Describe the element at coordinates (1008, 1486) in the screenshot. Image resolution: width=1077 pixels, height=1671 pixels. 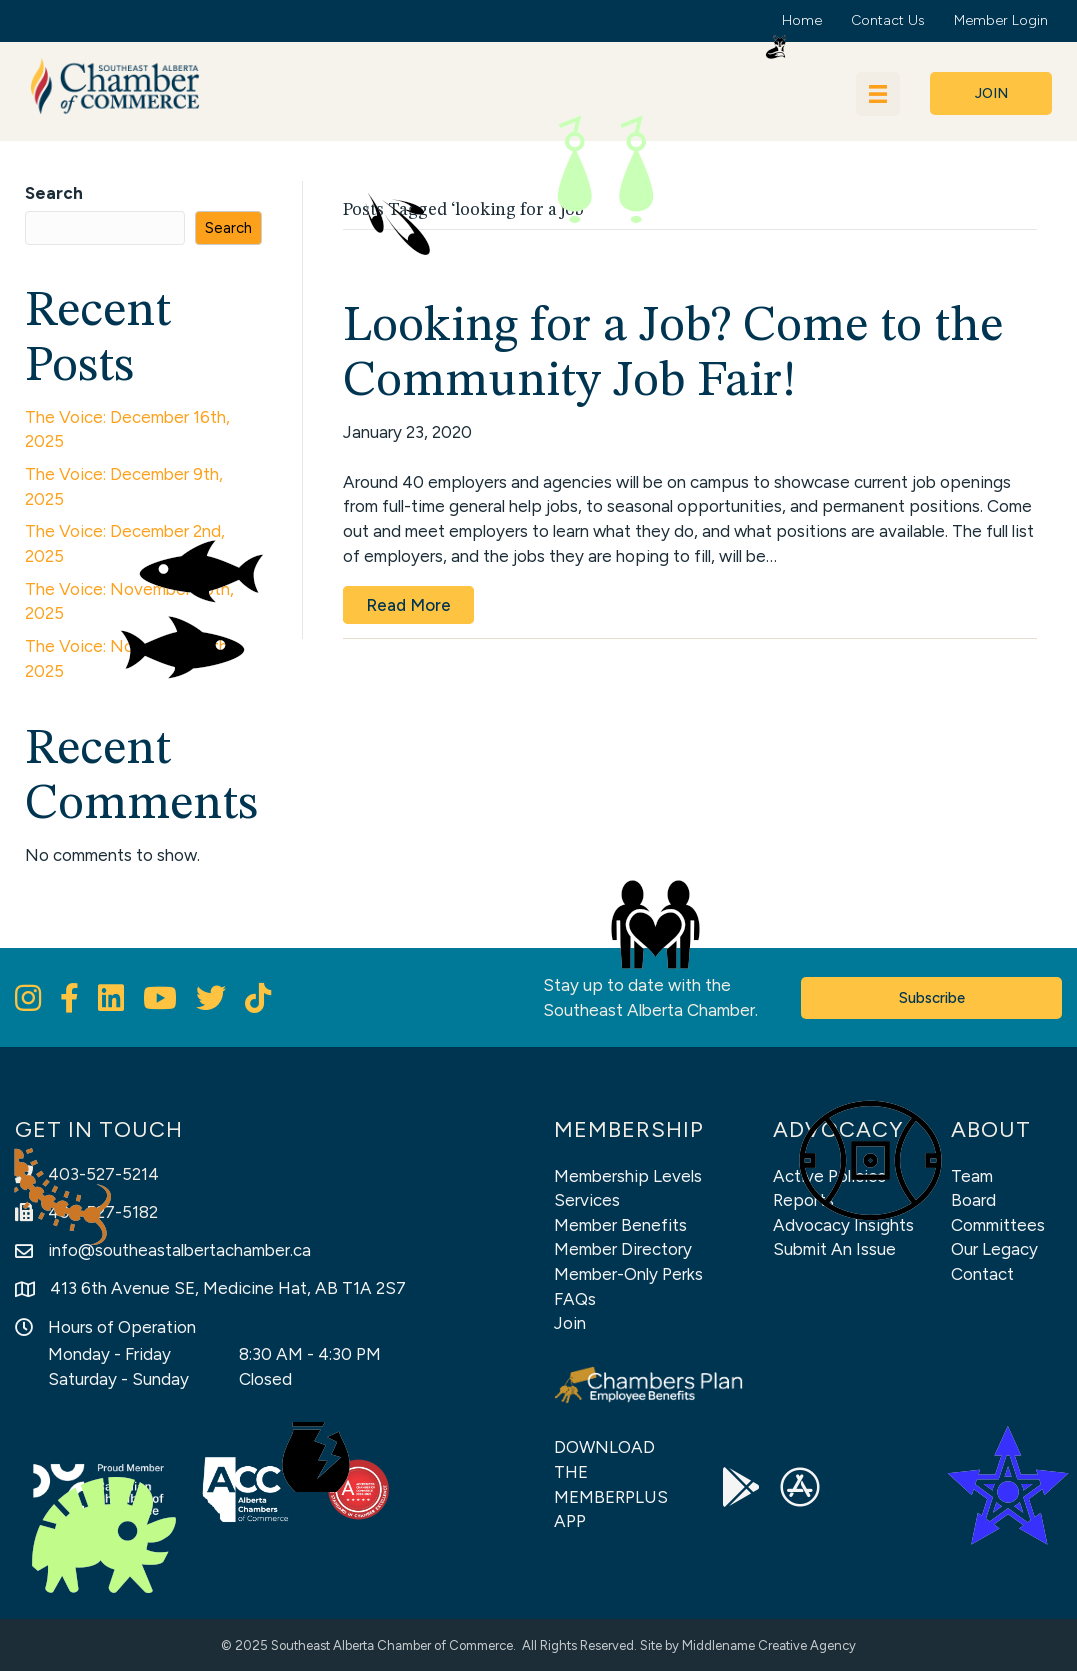
I see `level up or rank promotion indicator` at that location.